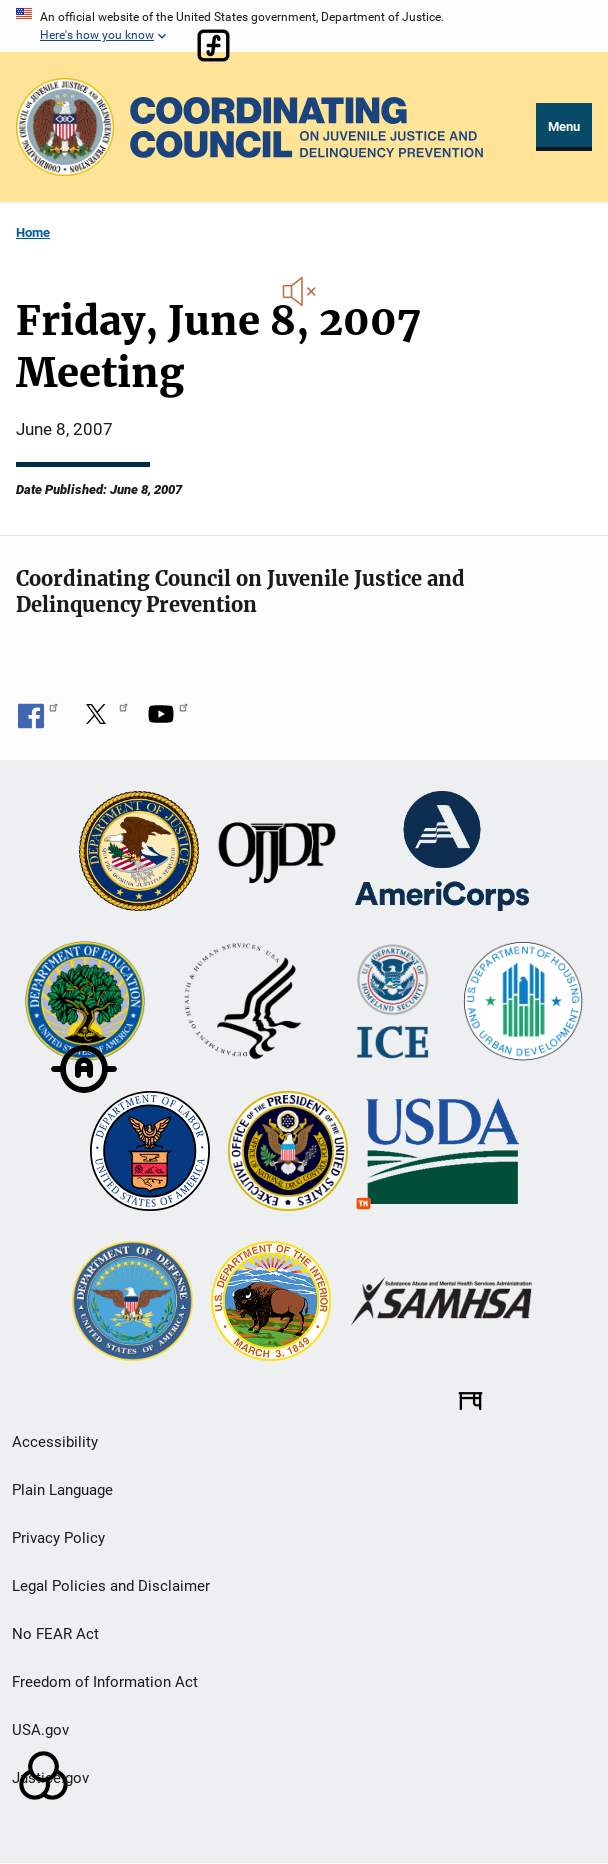 This screenshot has height=1864, width=608. I want to click on mute audio or sound, so click(298, 291).